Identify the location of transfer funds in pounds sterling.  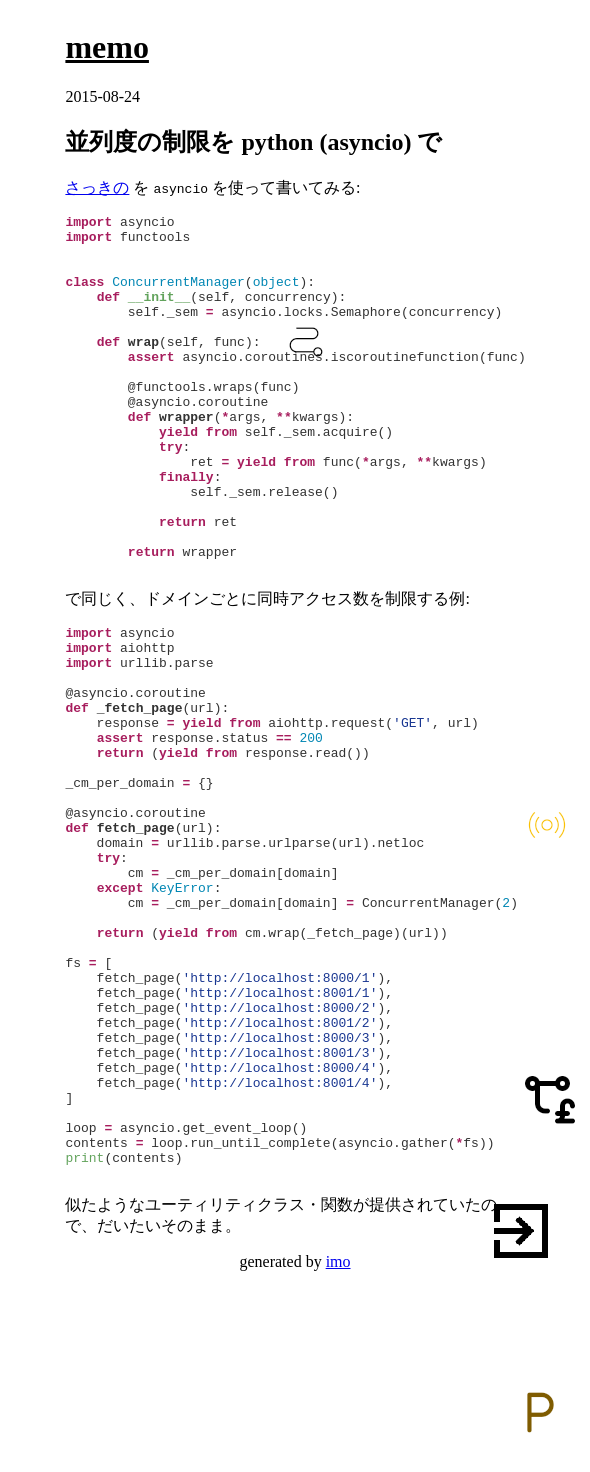
(550, 1101).